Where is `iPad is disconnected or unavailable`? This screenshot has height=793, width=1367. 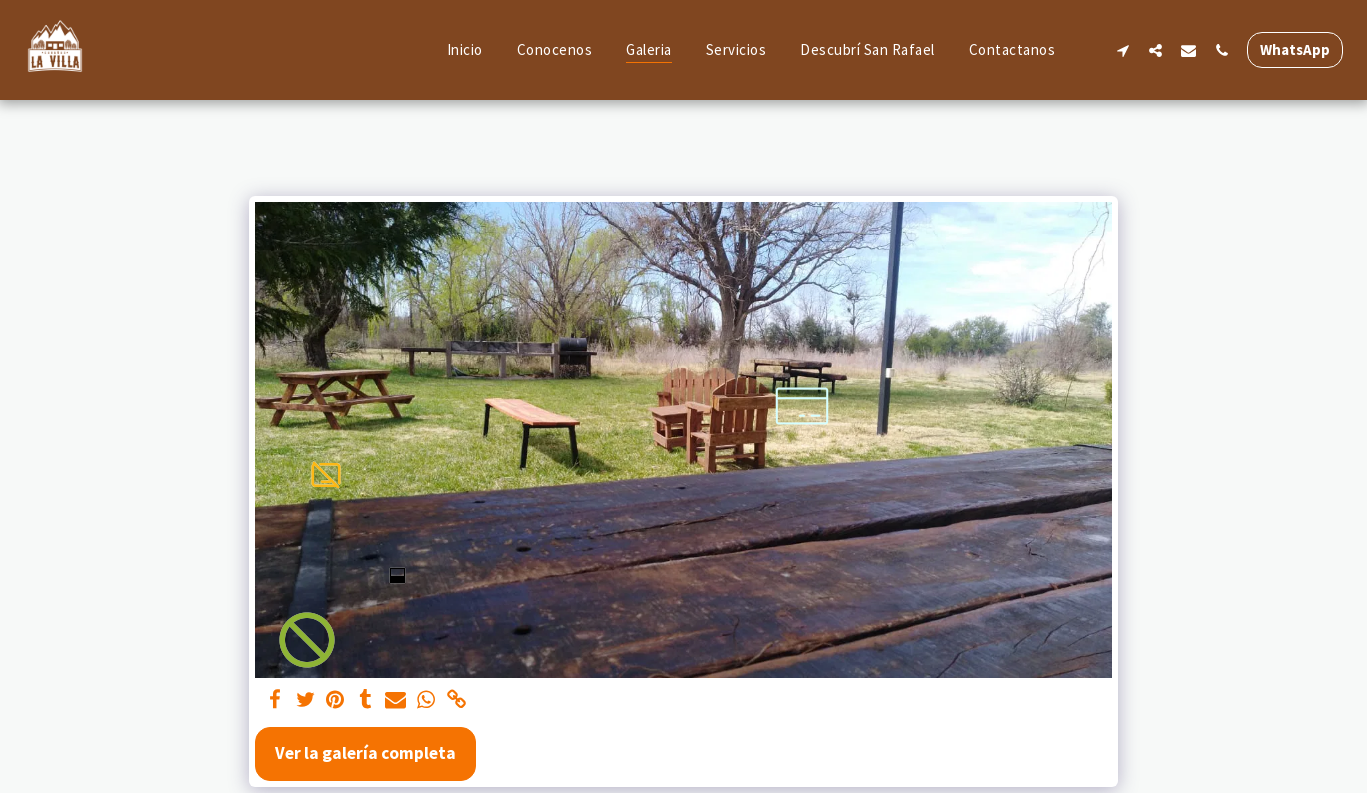
iPad is disconnected or unavailable is located at coordinates (326, 475).